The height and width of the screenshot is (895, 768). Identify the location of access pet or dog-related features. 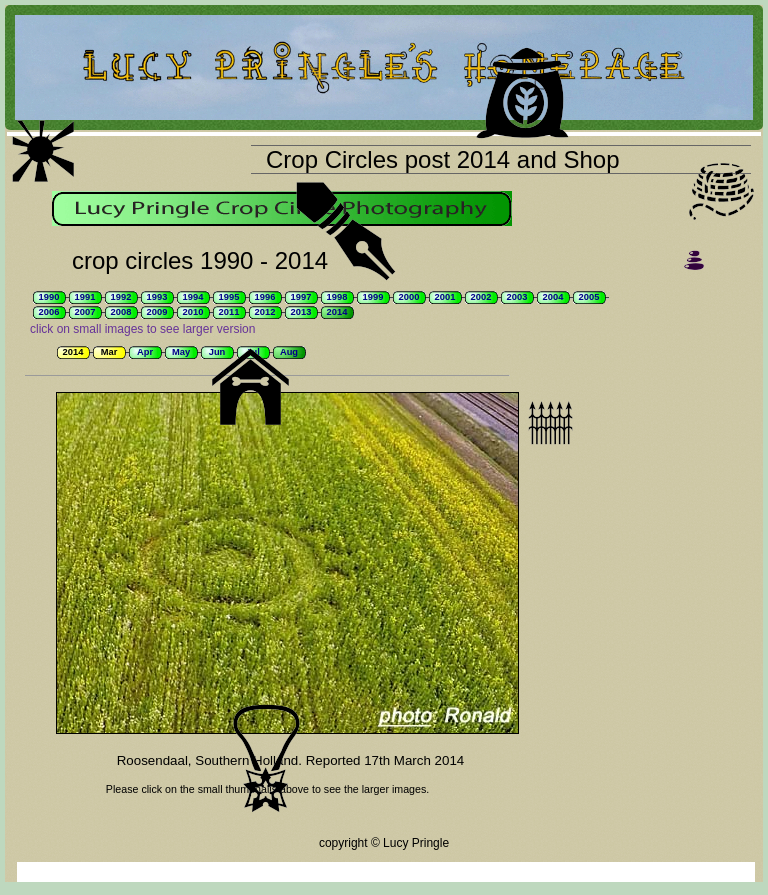
(250, 386).